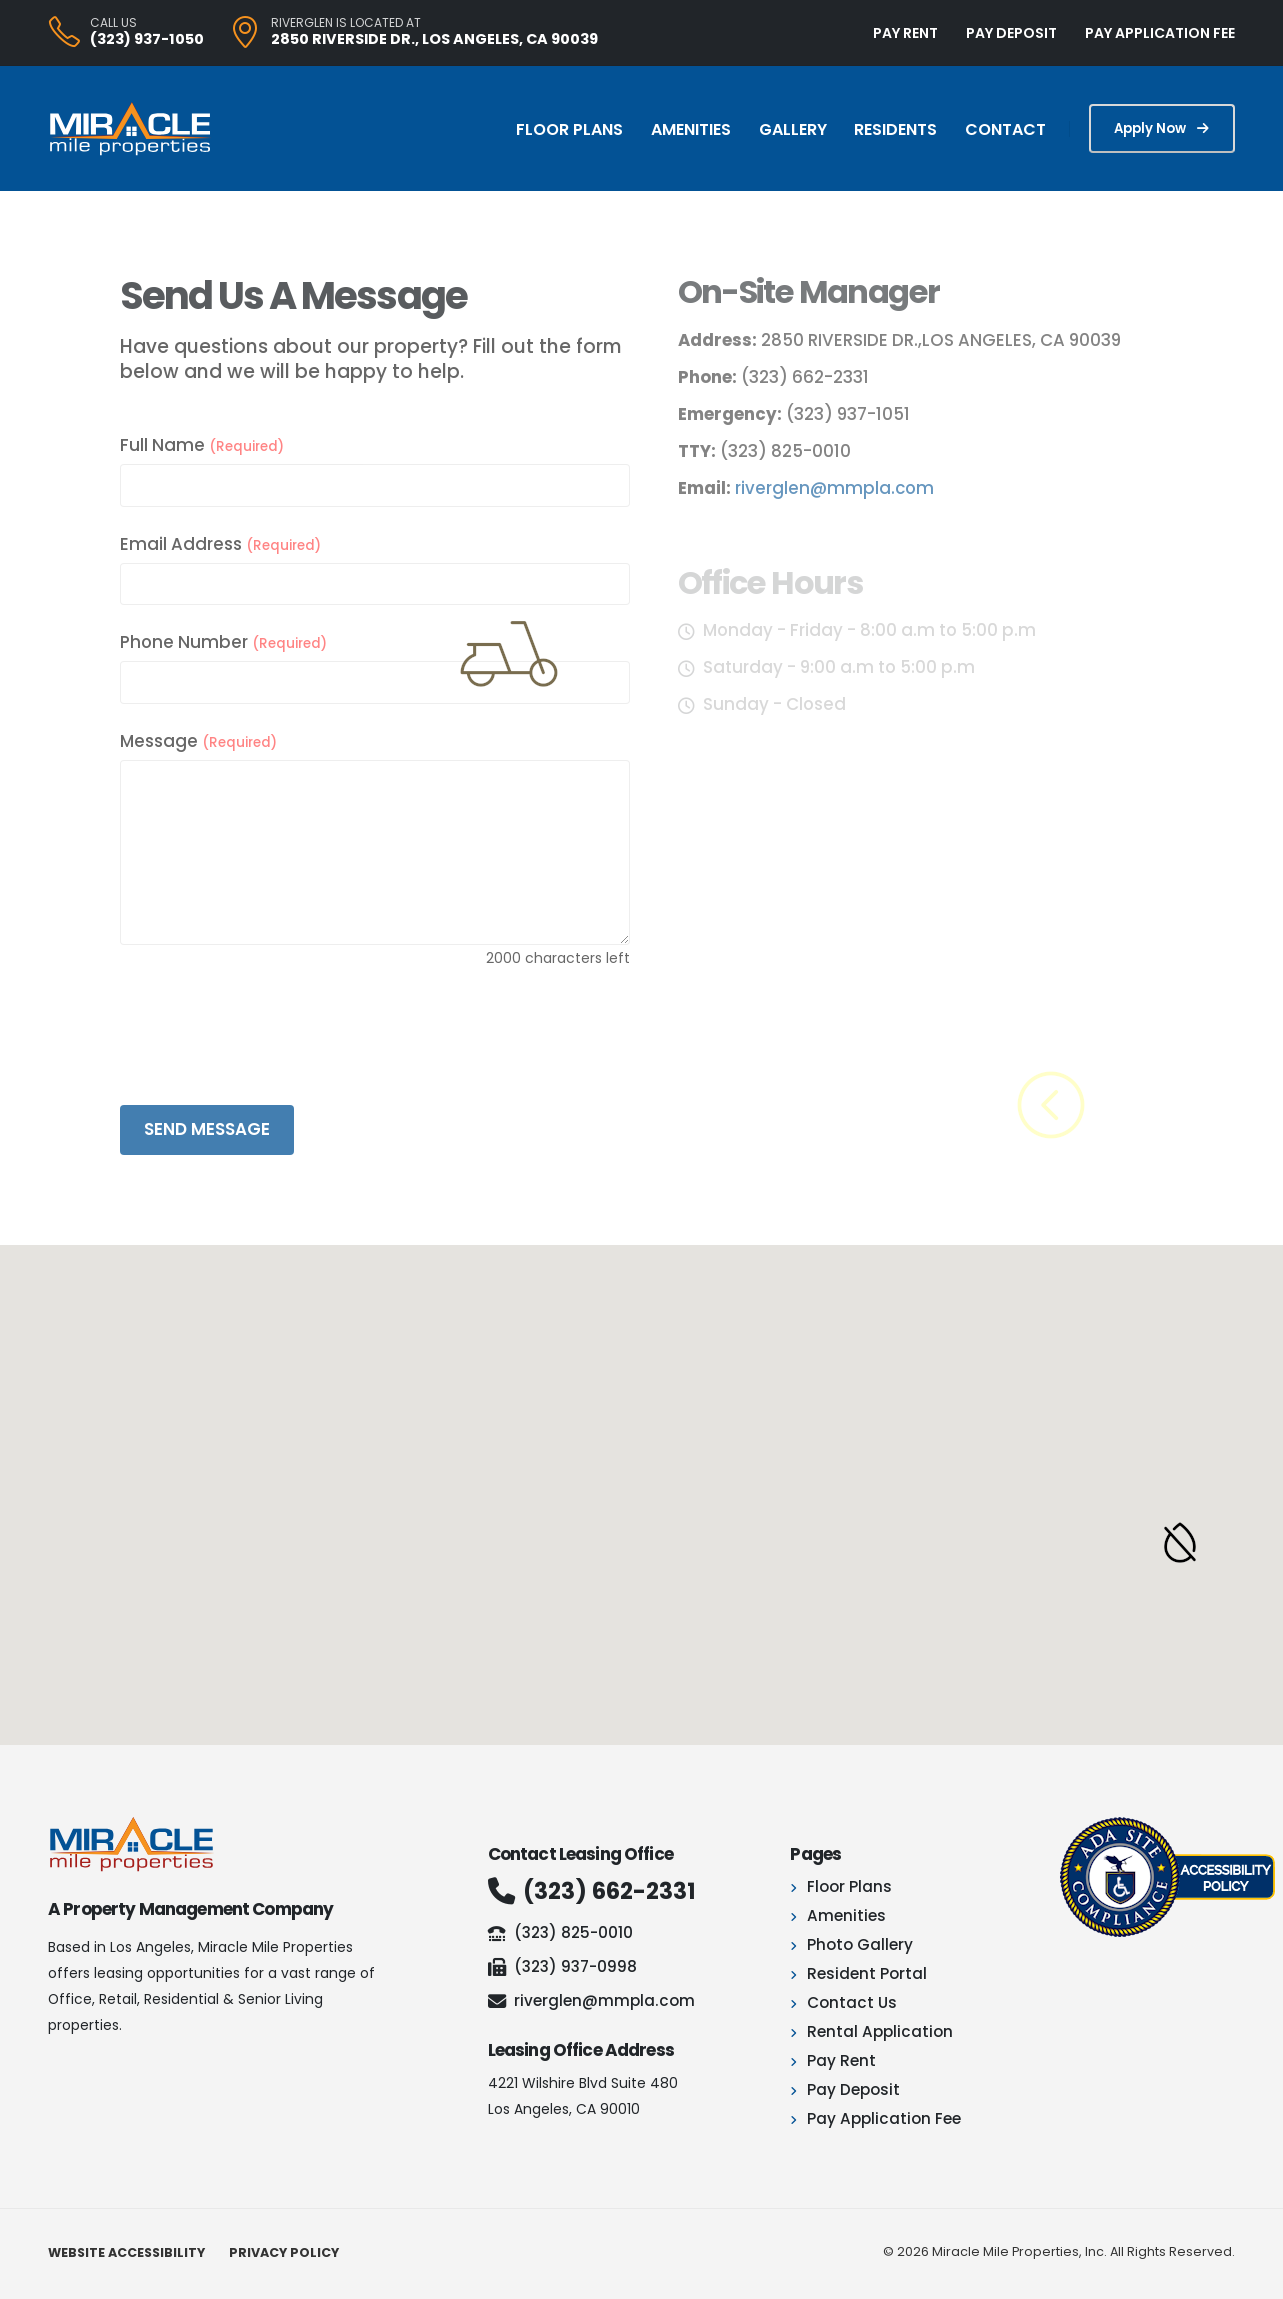 This screenshot has height=2299, width=1283. What do you see at coordinates (1180, 1544) in the screenshot?
I see `disable water or liquid detection` at bounding box center [1180, 1544].